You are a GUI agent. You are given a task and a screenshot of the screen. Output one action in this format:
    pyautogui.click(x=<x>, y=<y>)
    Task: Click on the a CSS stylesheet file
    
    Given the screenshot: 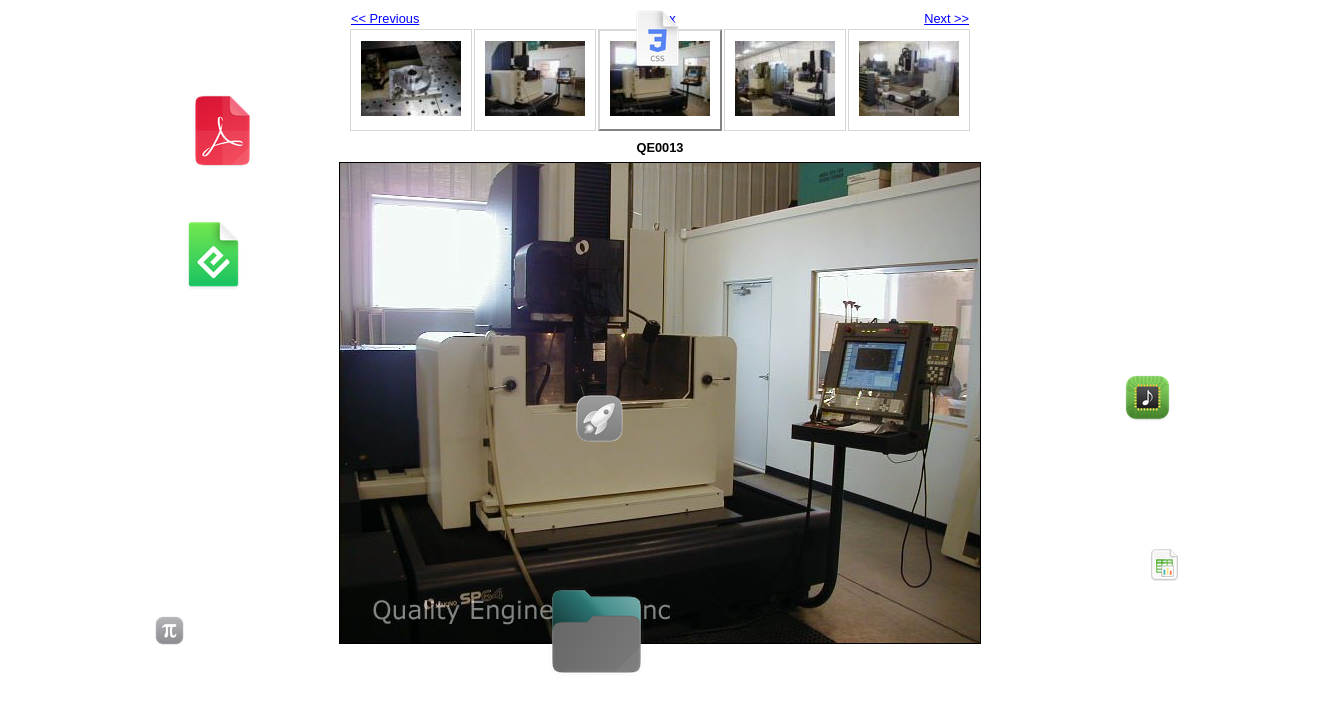 What is the action you would take?
    pyautogui.click(x=657, y=39)
    